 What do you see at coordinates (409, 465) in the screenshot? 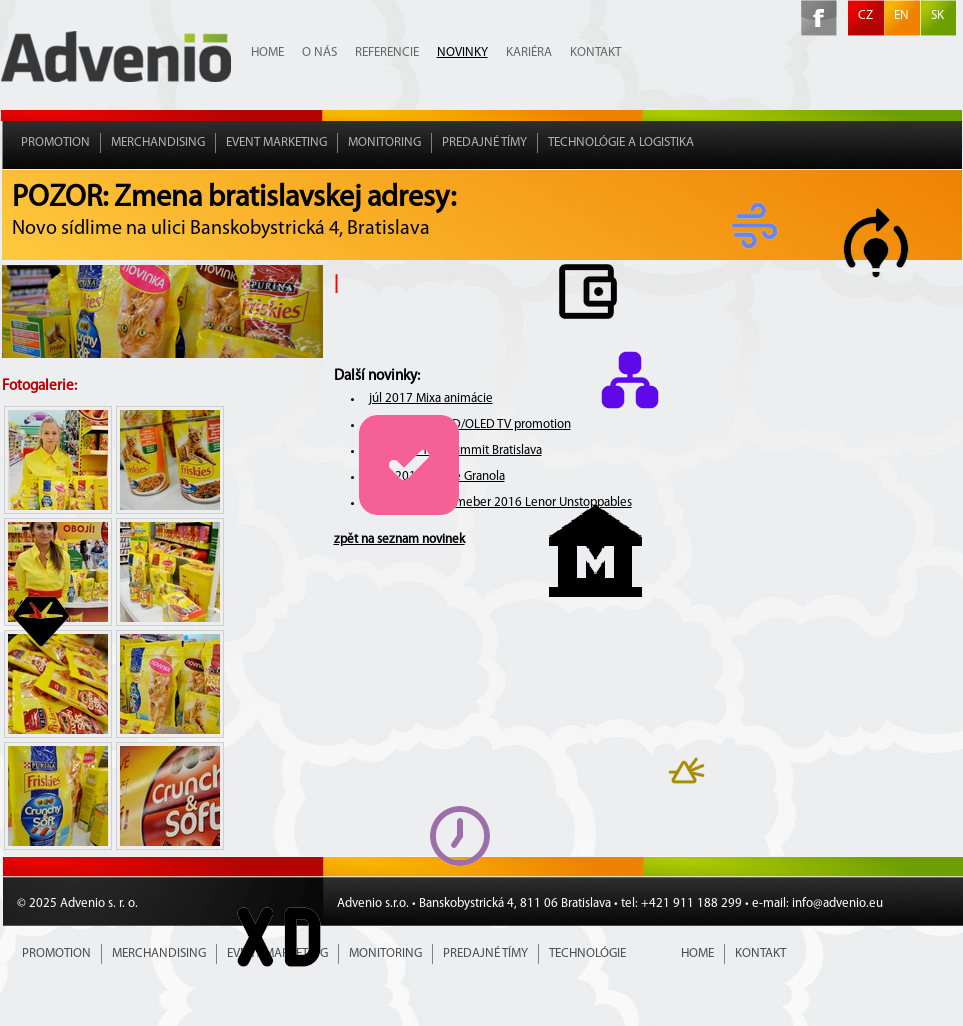
I see `mark task as complete` at bounding box center [409, 465].